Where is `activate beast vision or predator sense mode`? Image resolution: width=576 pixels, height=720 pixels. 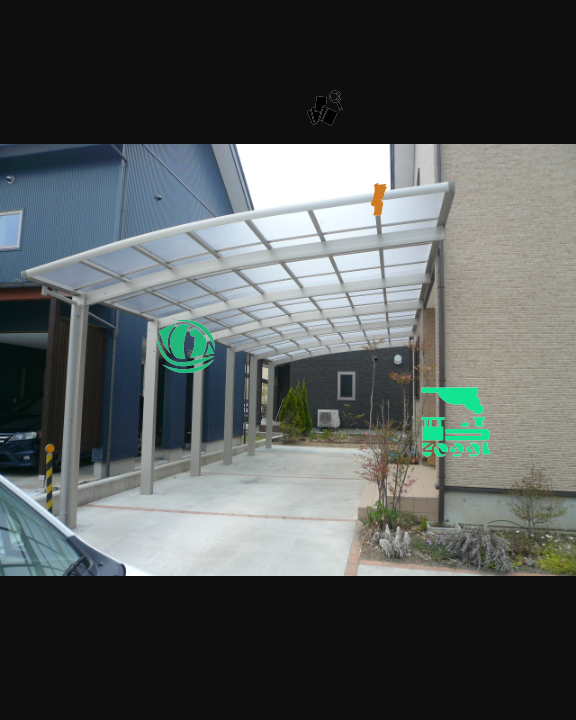
activate beast vision or predator sense mode is located at coordinates (185, 345).